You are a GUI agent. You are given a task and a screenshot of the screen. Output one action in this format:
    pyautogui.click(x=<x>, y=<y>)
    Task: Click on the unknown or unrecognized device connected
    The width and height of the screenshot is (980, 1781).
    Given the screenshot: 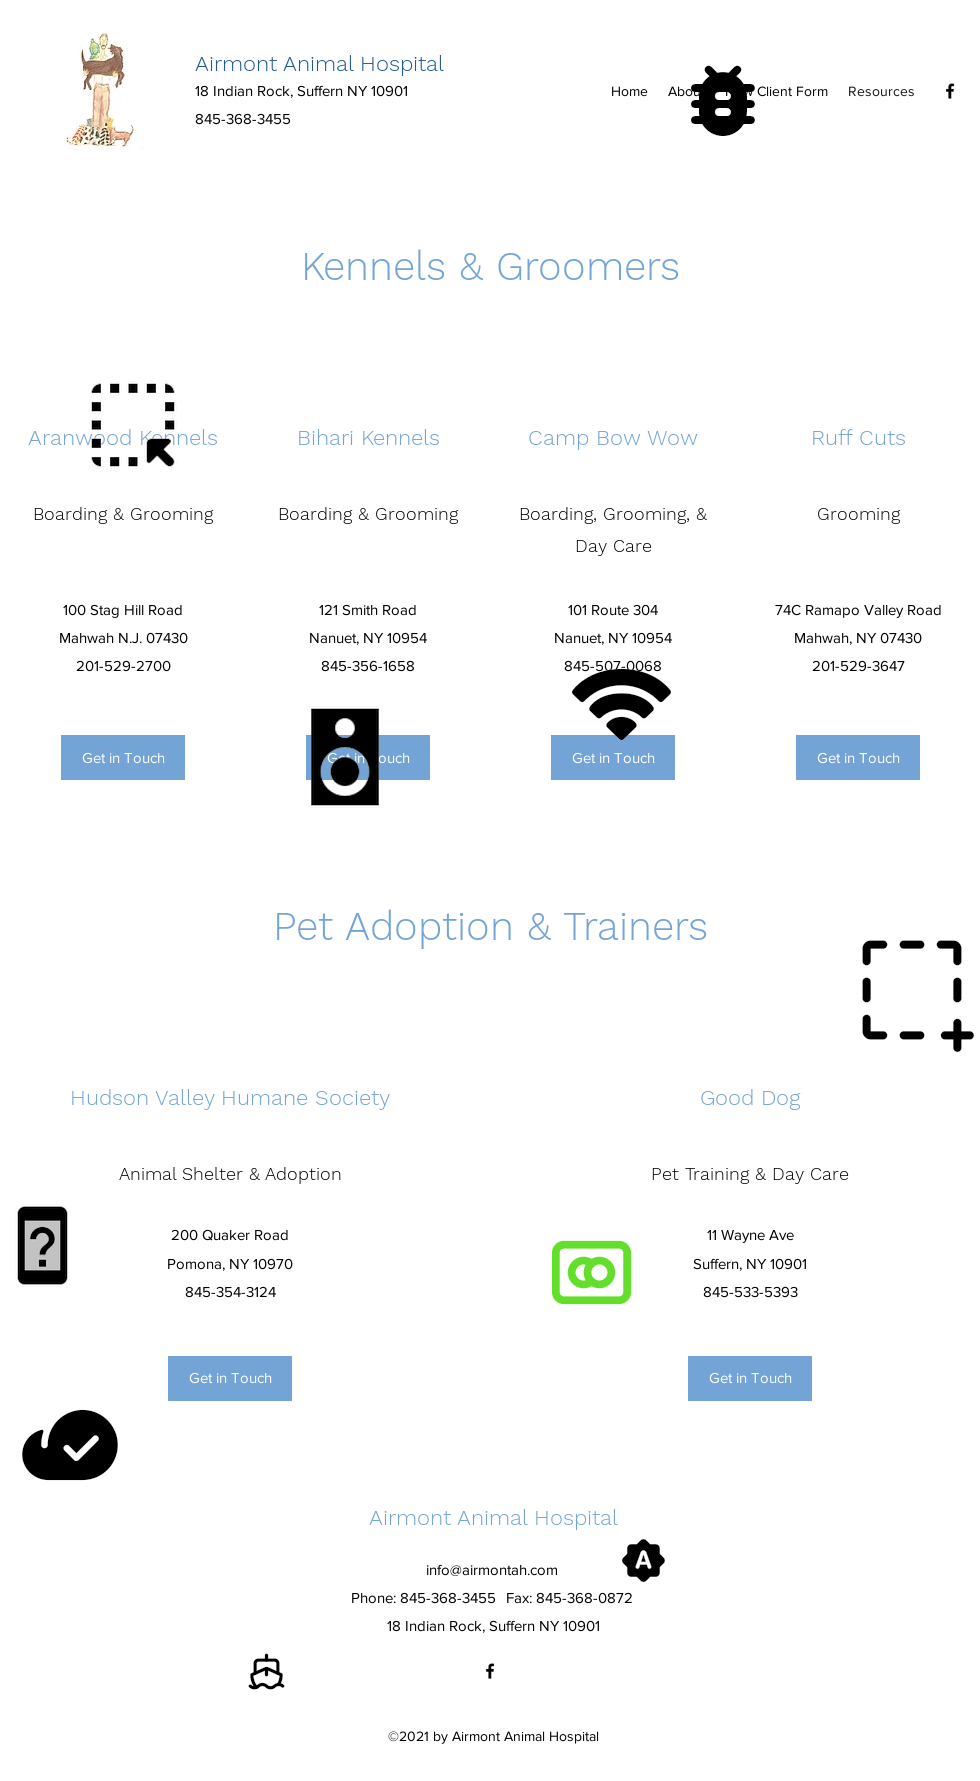 What is the action you would take?
    pyautogui.click(x=42, y=1245)
    